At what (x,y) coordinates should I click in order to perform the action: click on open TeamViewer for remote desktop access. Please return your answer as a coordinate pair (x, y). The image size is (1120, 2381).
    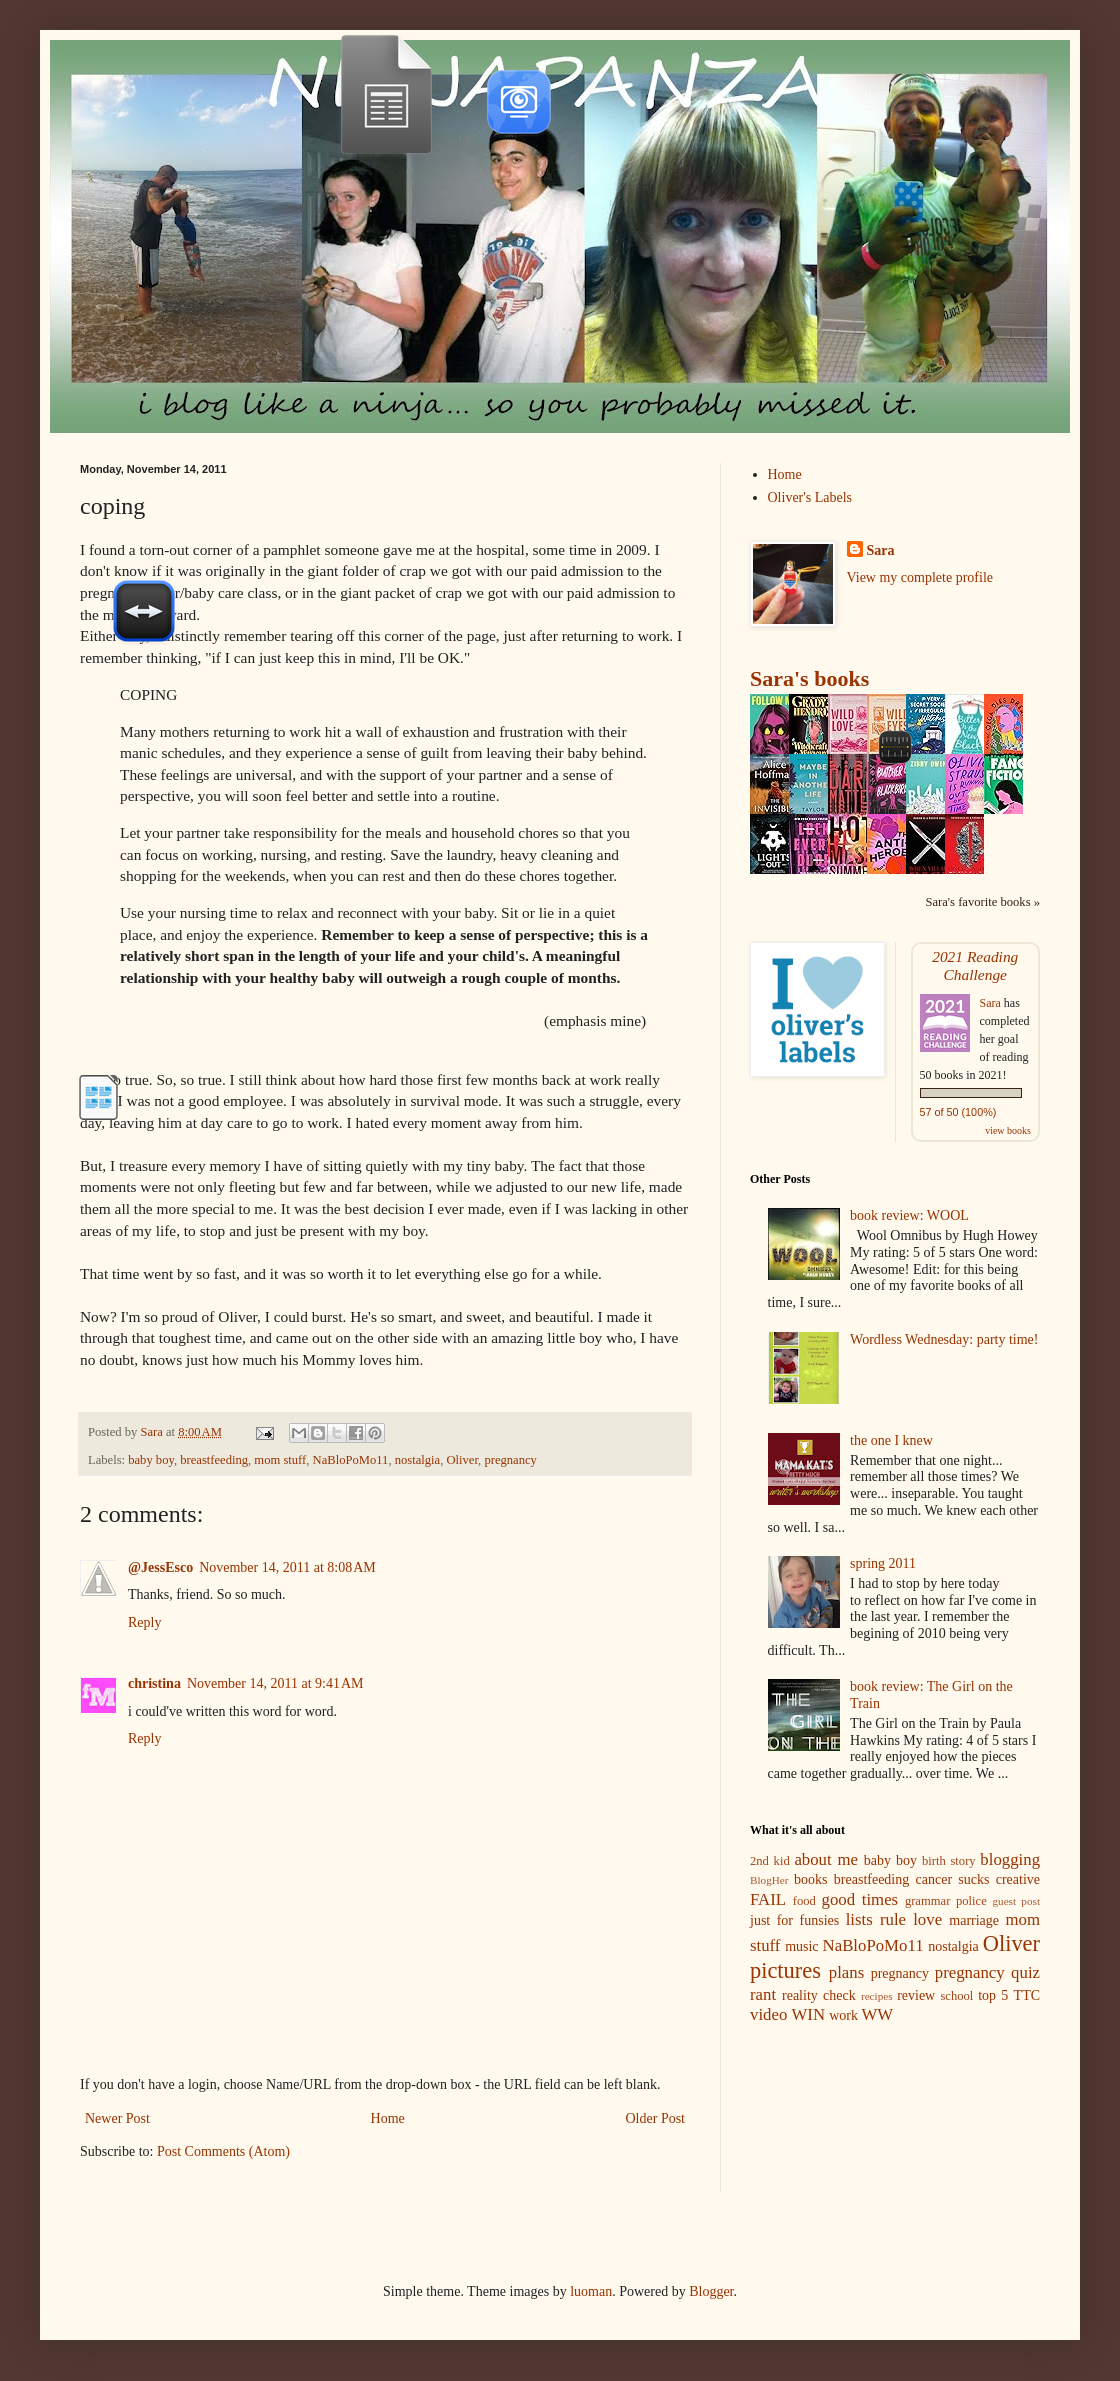
    Looking at the image, I should click on (144, 611).